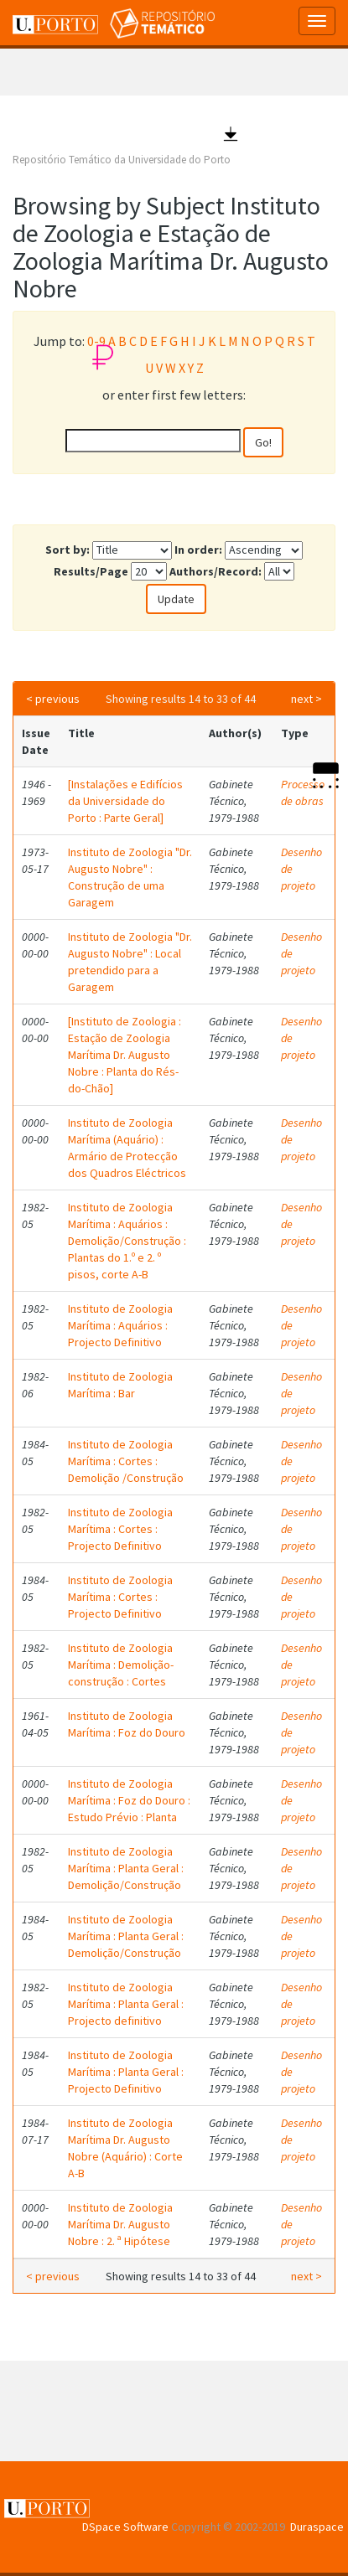  I want to click on align content to the top of a container, so click(325, 775).